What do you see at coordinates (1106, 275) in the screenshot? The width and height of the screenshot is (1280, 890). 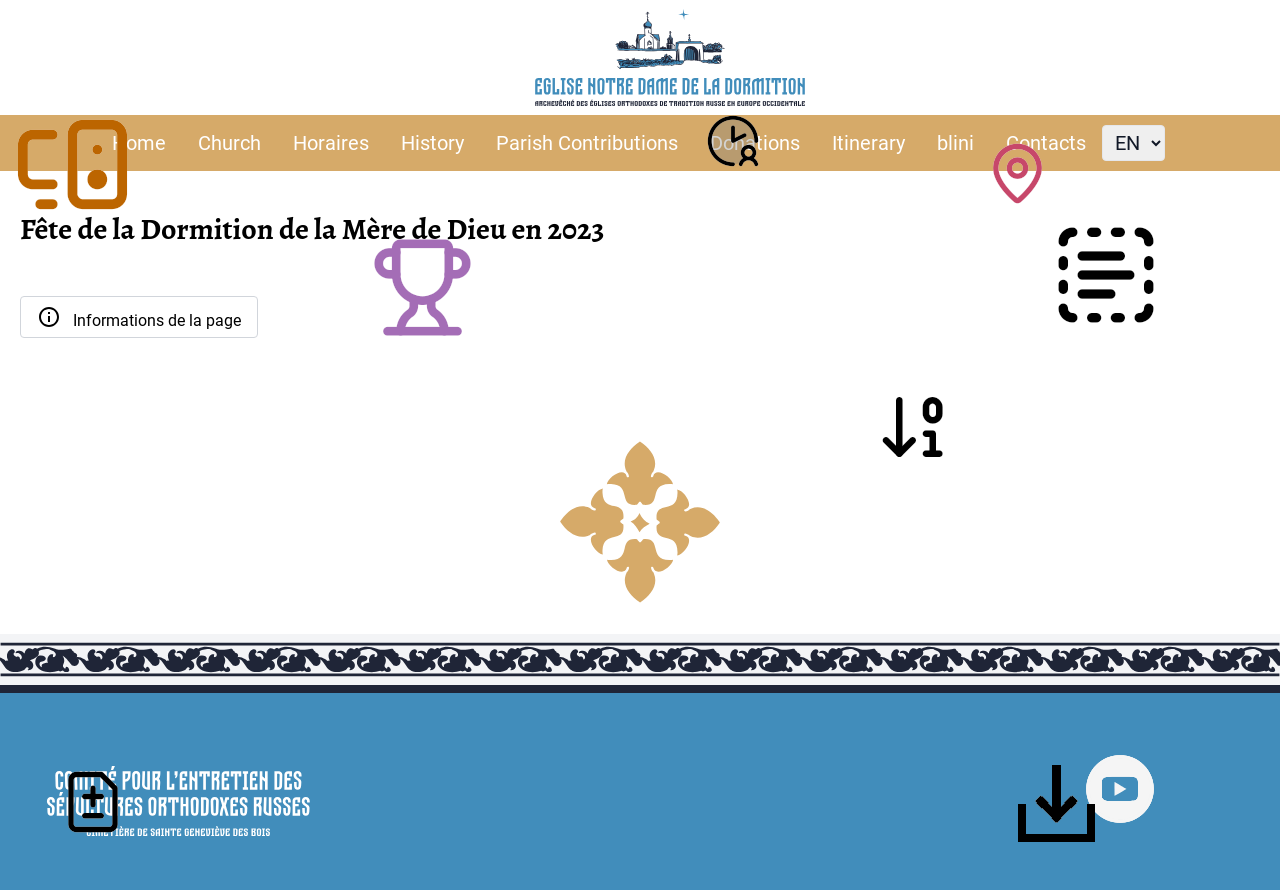 I see `select text within a document` at bounding box center [1106, 275].